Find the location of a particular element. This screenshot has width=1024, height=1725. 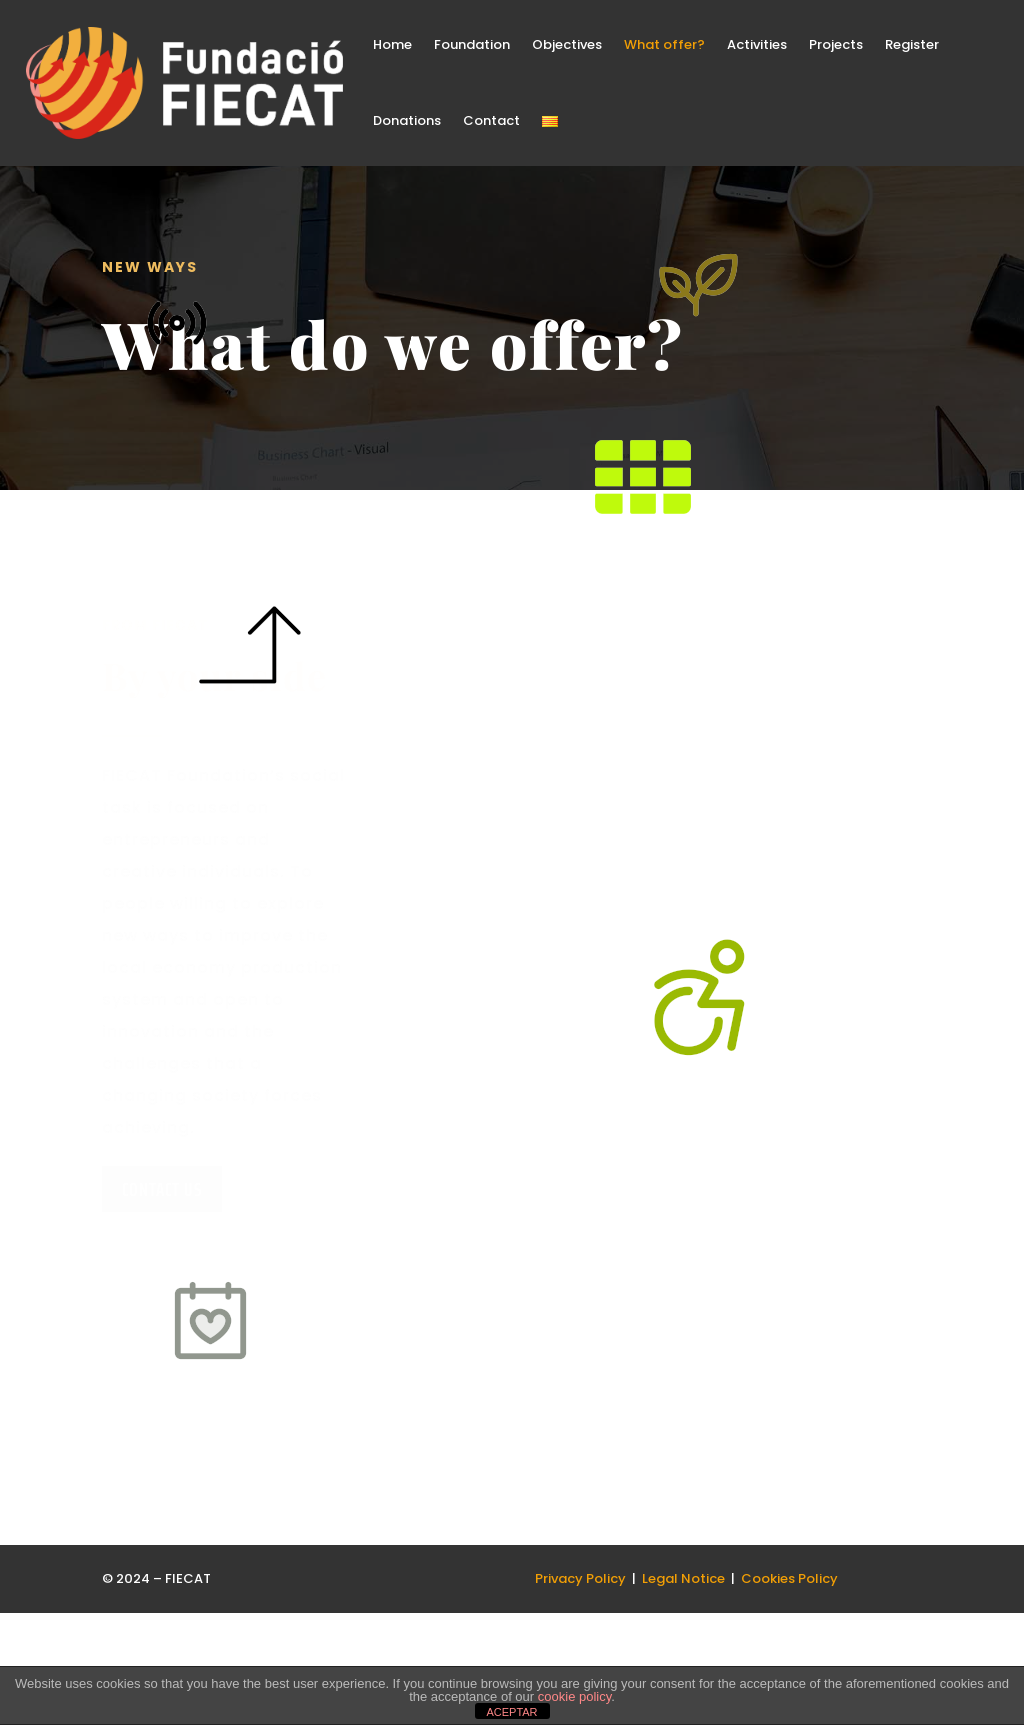

view plant care or gardening features is located at coordinates (698, 282).